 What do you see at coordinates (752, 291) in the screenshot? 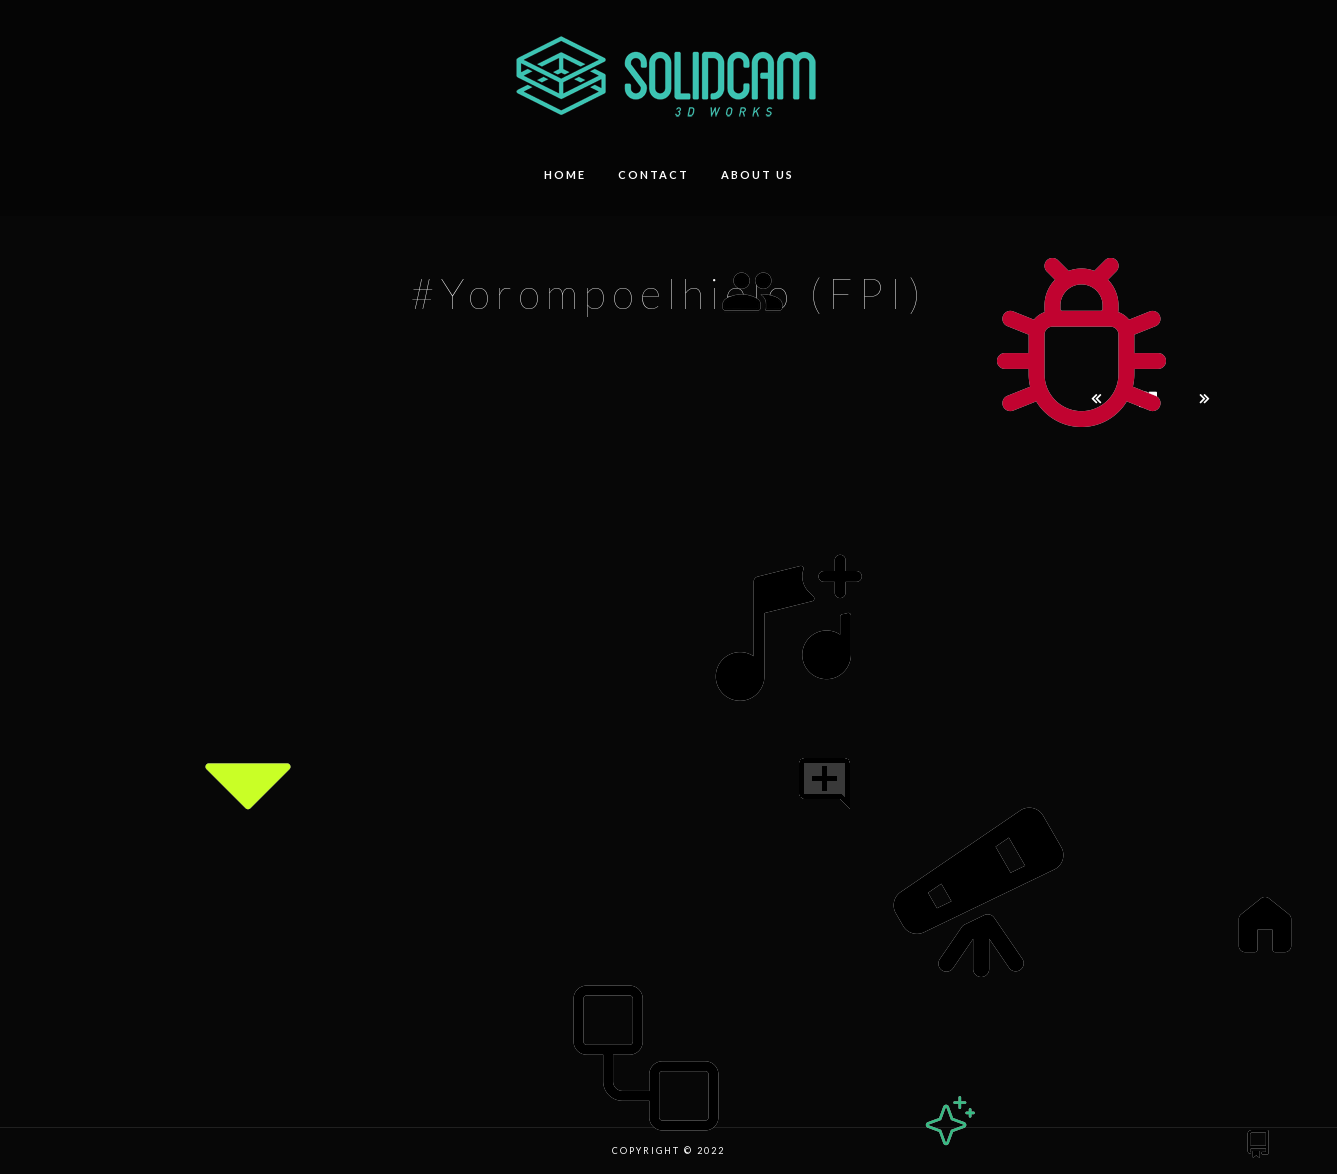
I see `view group members` at bounding box center [752, 291].